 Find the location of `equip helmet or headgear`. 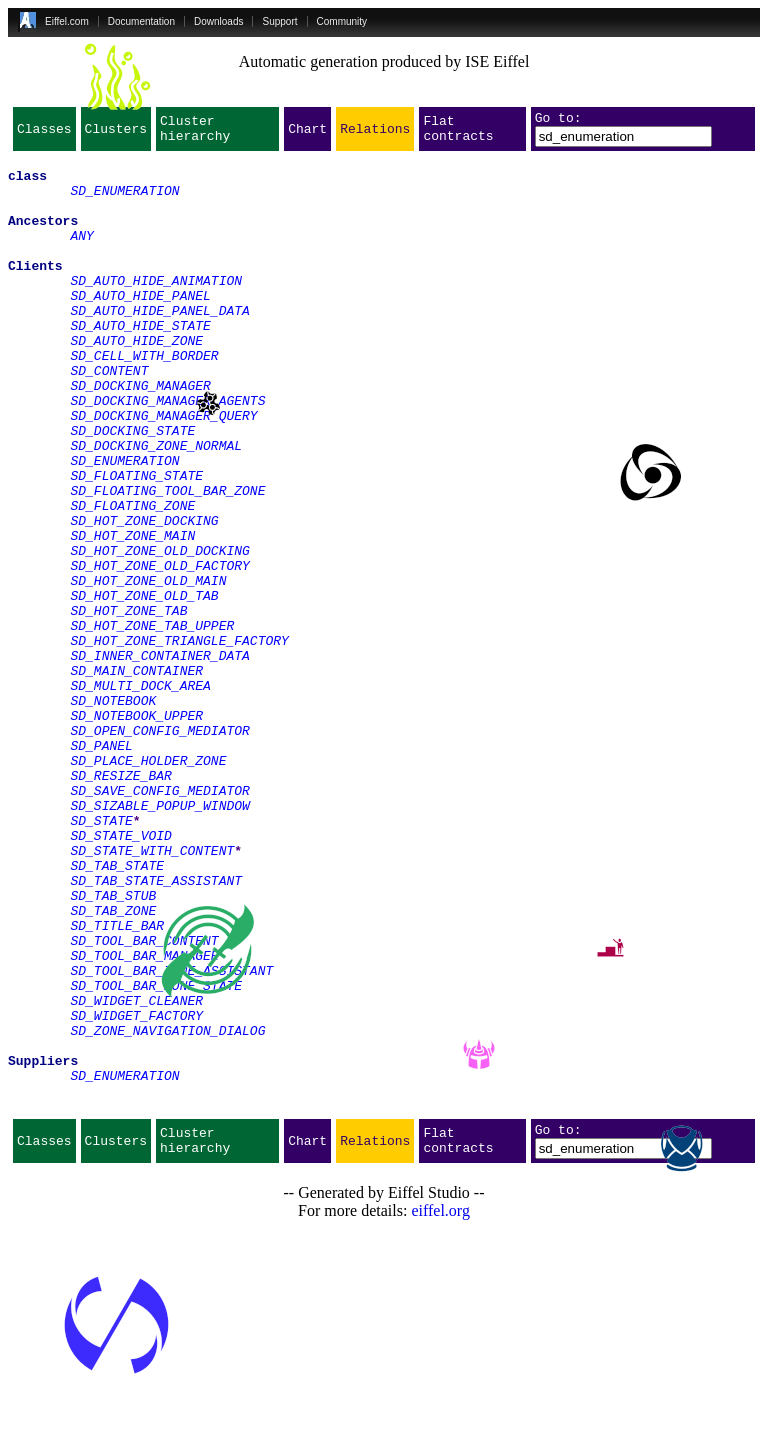

equip helmet or headgear is located at coordinates (479, 1054).